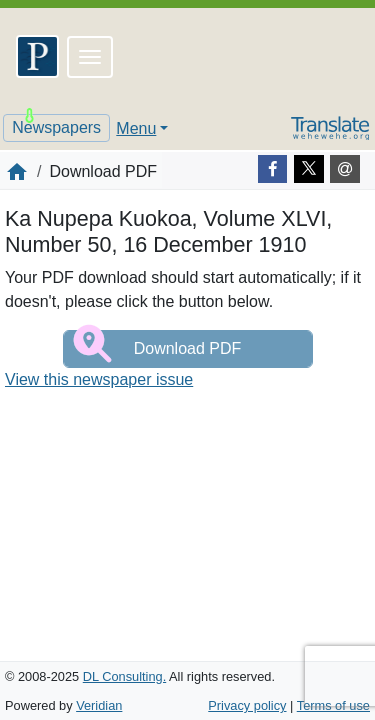  I want to click on indicates high temperature reading, so click(29, 115).